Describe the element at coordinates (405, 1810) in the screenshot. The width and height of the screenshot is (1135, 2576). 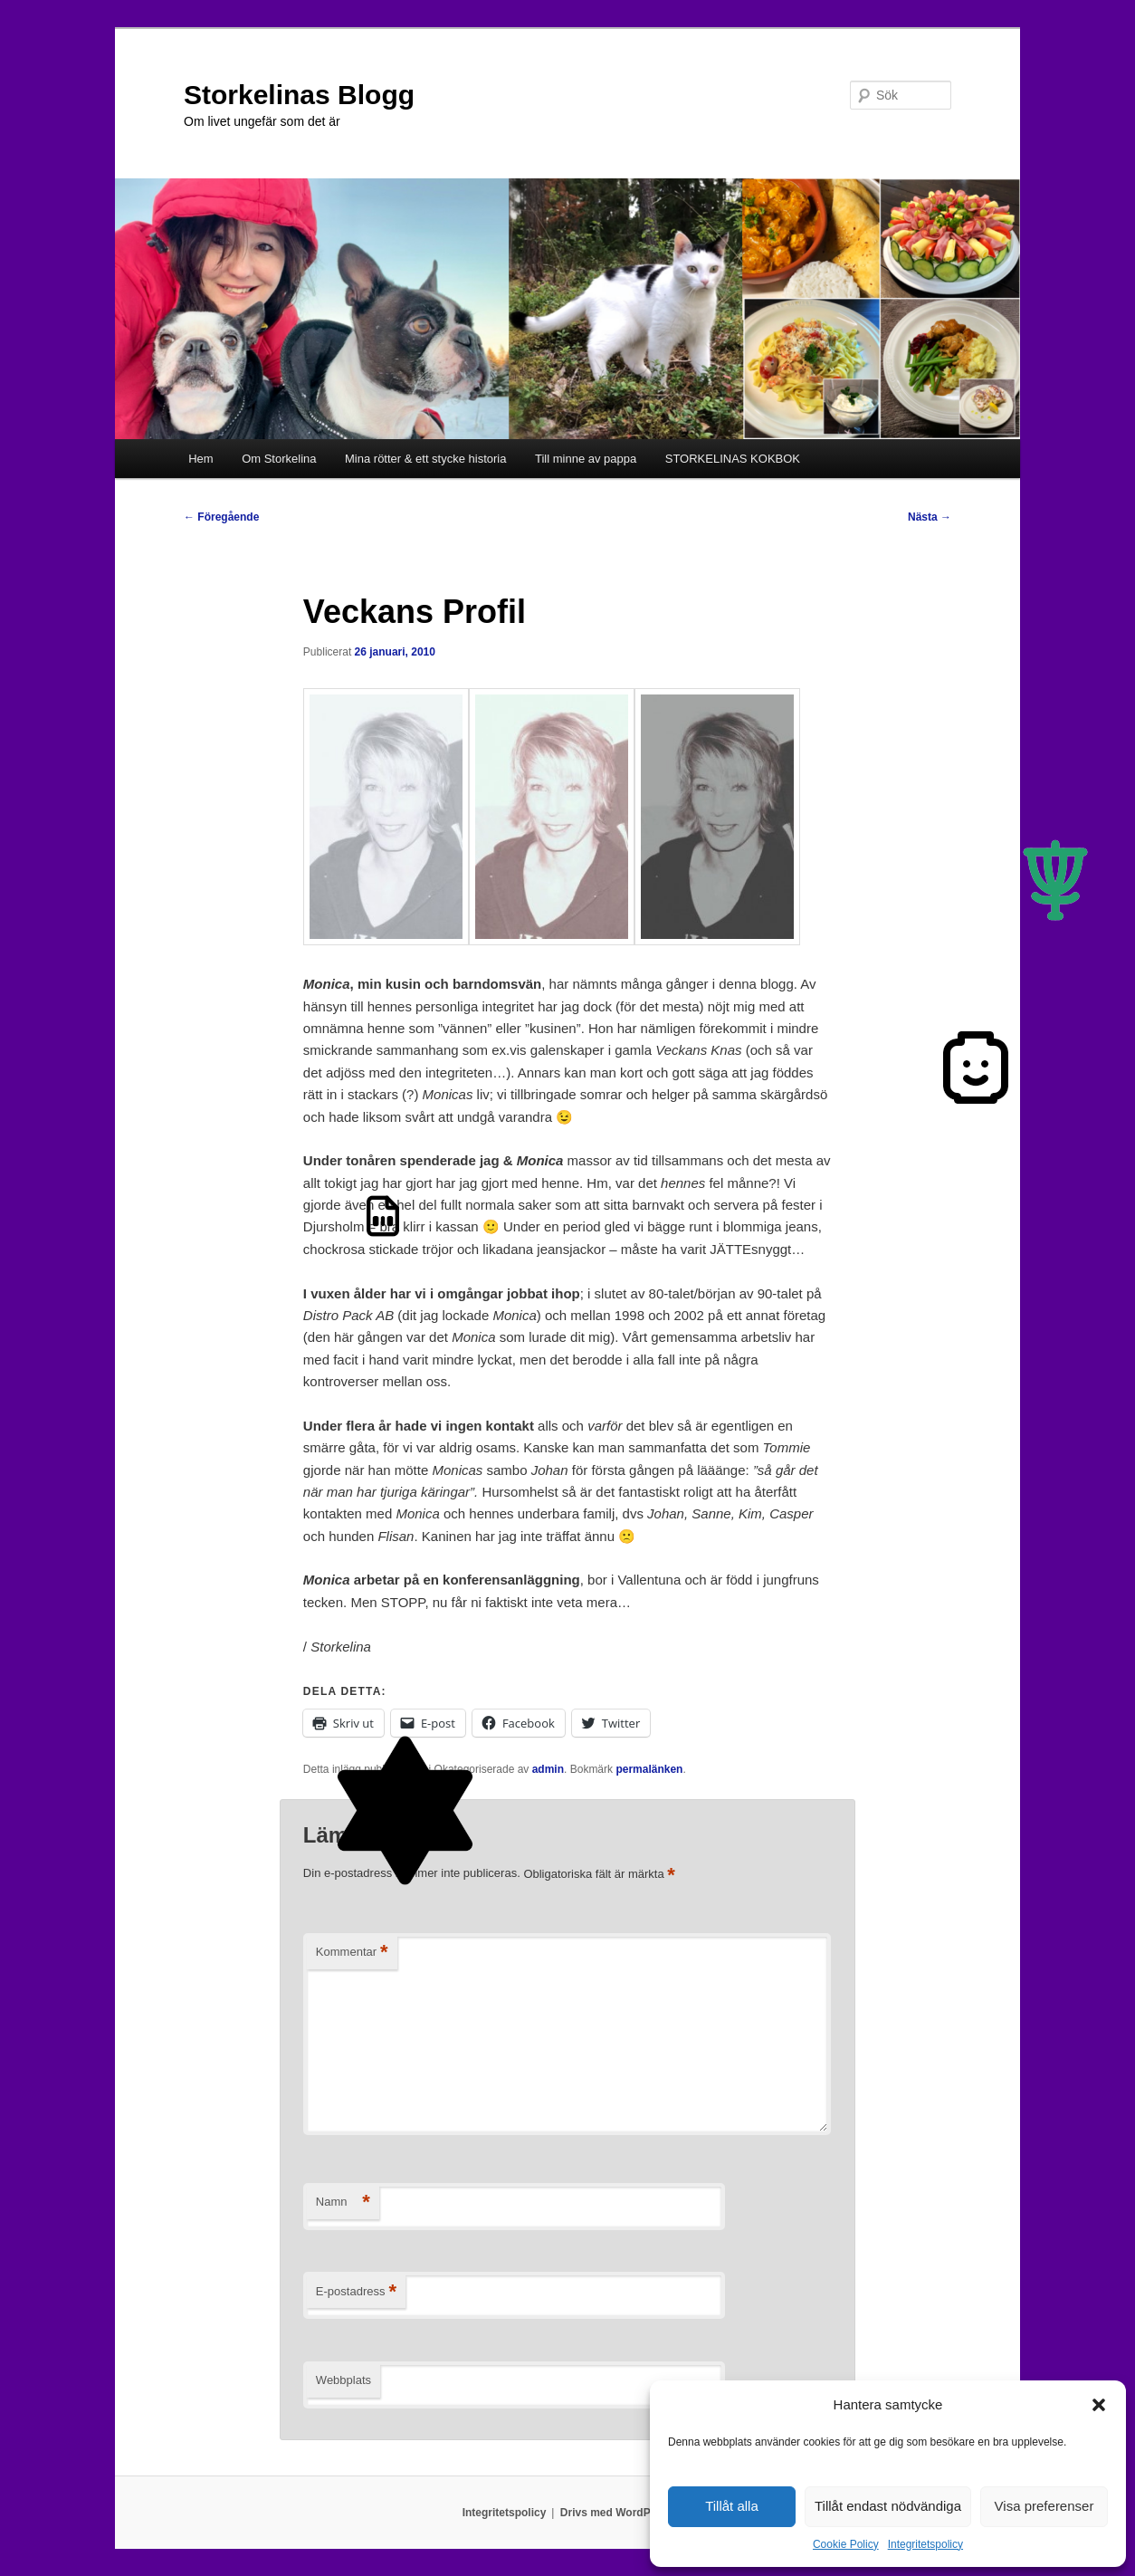
I see `indicates jewish or hebrew content` at that location.